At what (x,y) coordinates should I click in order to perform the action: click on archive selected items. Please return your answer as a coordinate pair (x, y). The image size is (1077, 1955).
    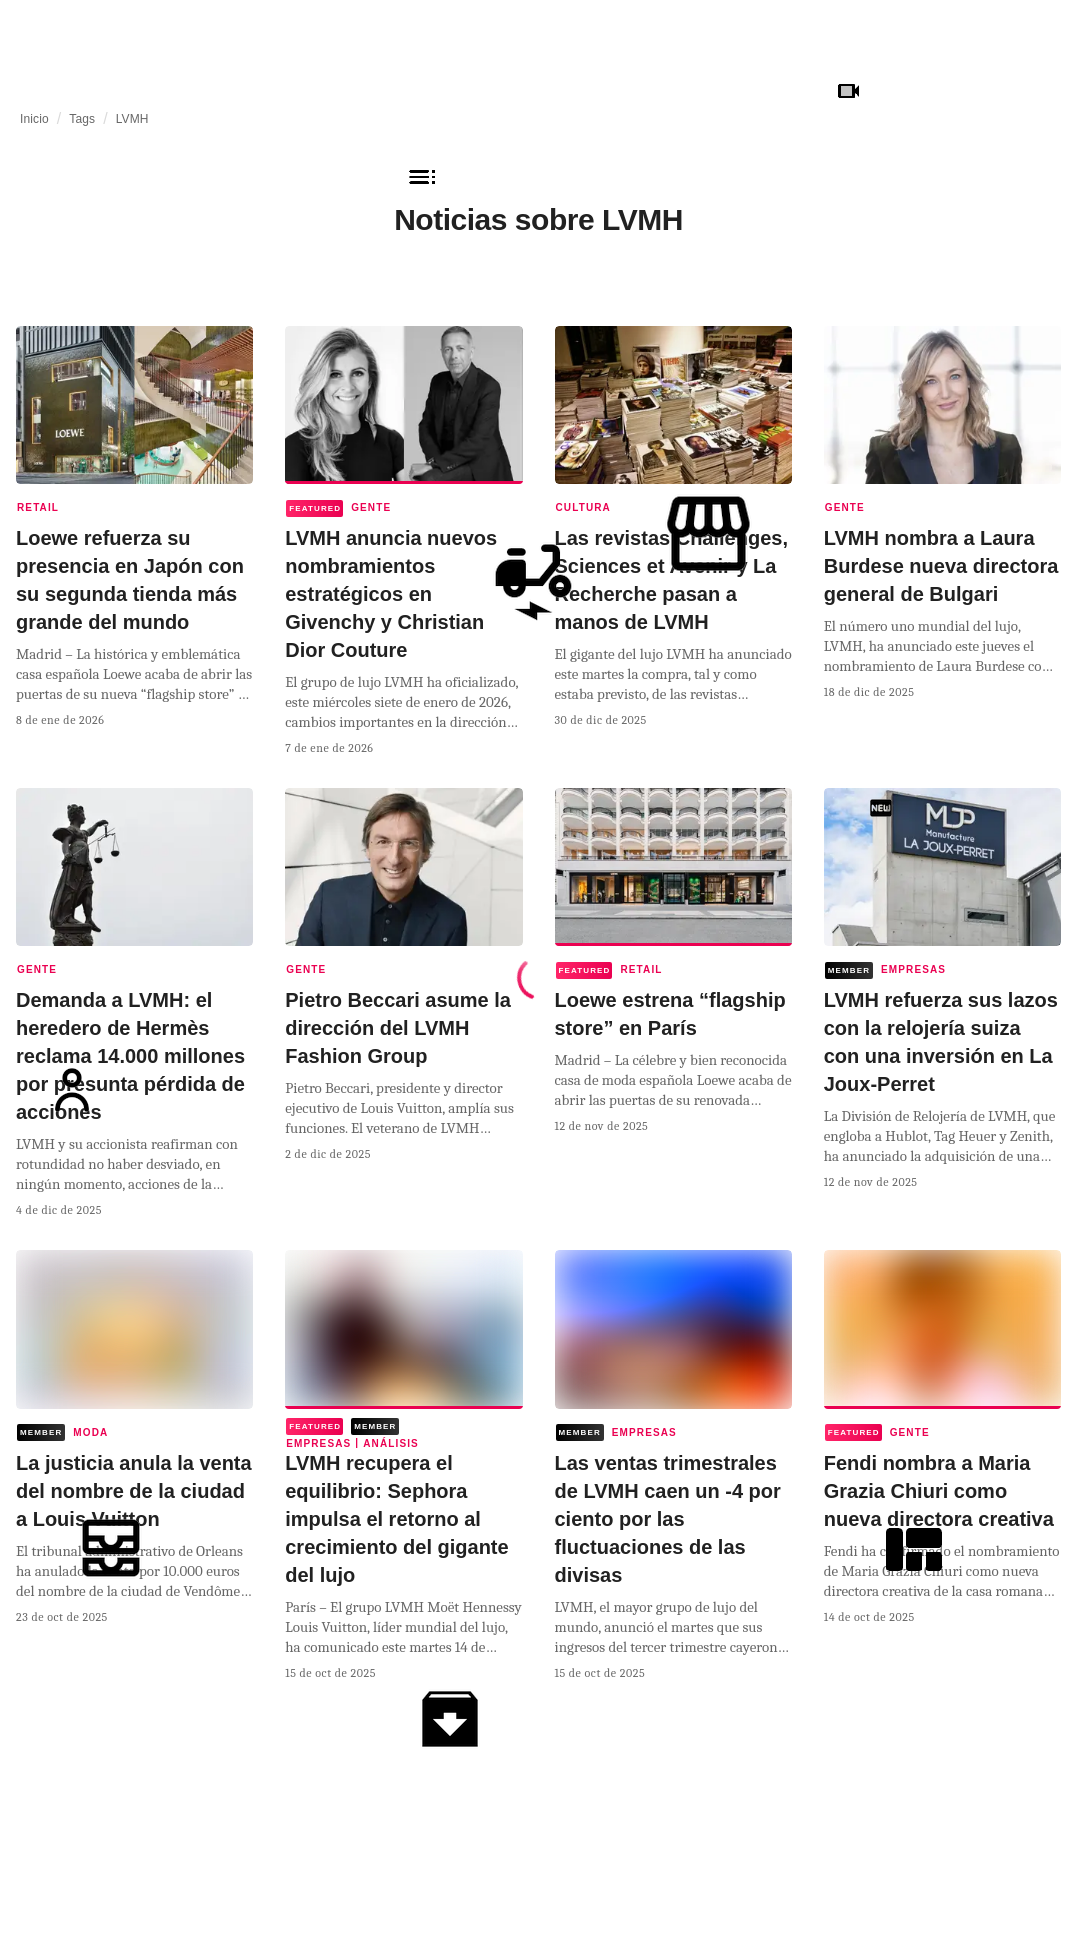
    Looking at the image, I should click on (450, 1719).